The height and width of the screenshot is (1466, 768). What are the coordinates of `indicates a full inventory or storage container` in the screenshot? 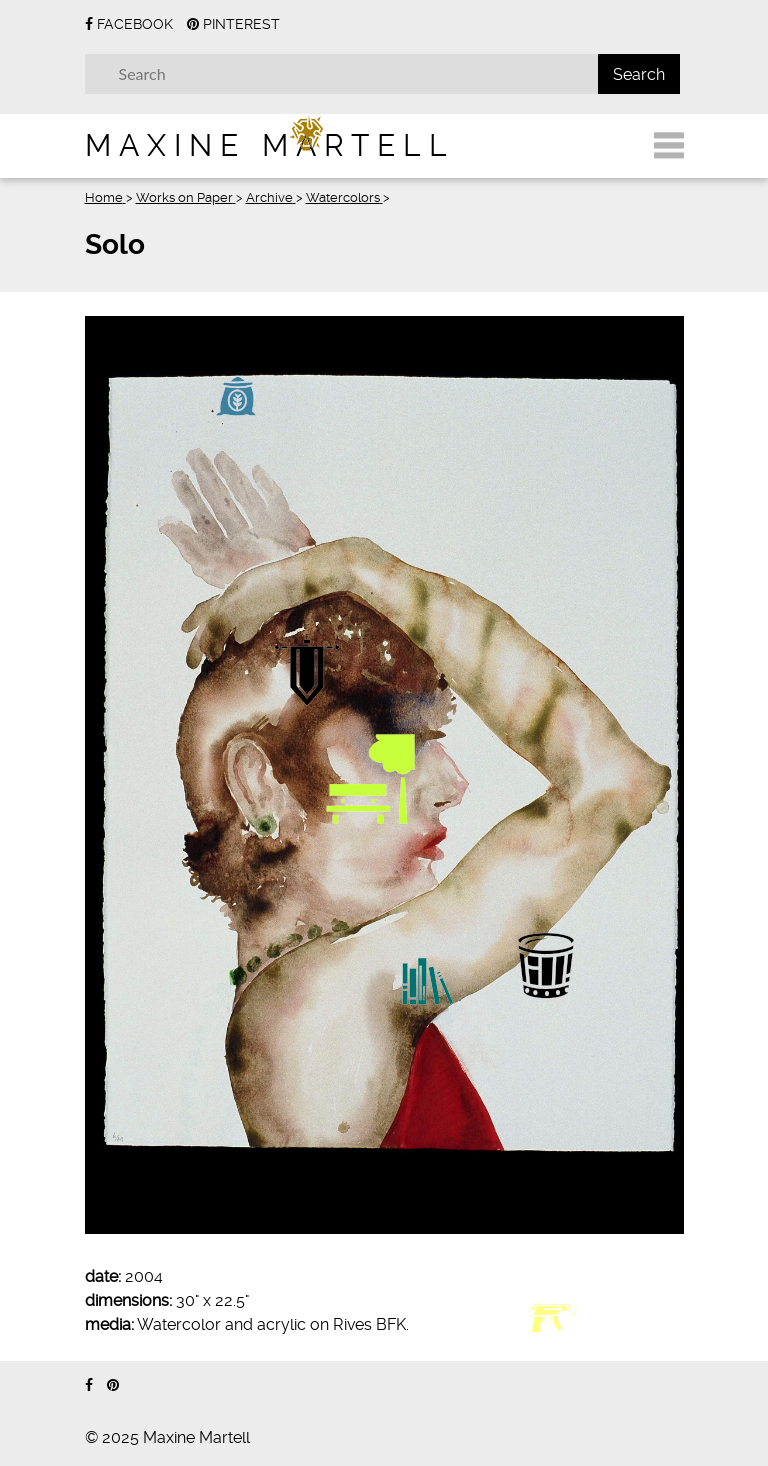 It's located at (546, 955).